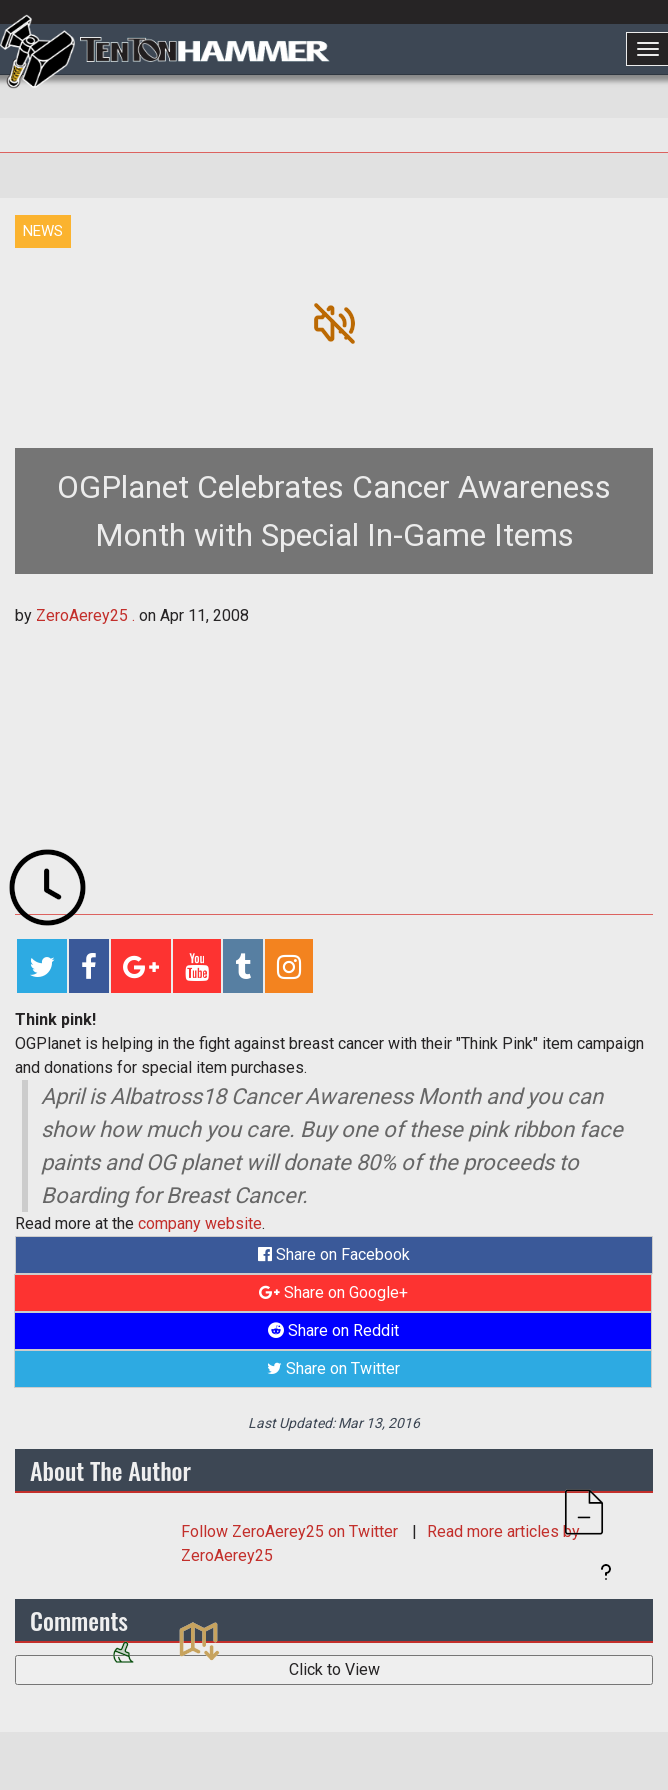 This screenshot has height=1790, width=668. Describe the element at coordinates (198, 1639) in the screenshot. I see `download map for offline use` at that location.